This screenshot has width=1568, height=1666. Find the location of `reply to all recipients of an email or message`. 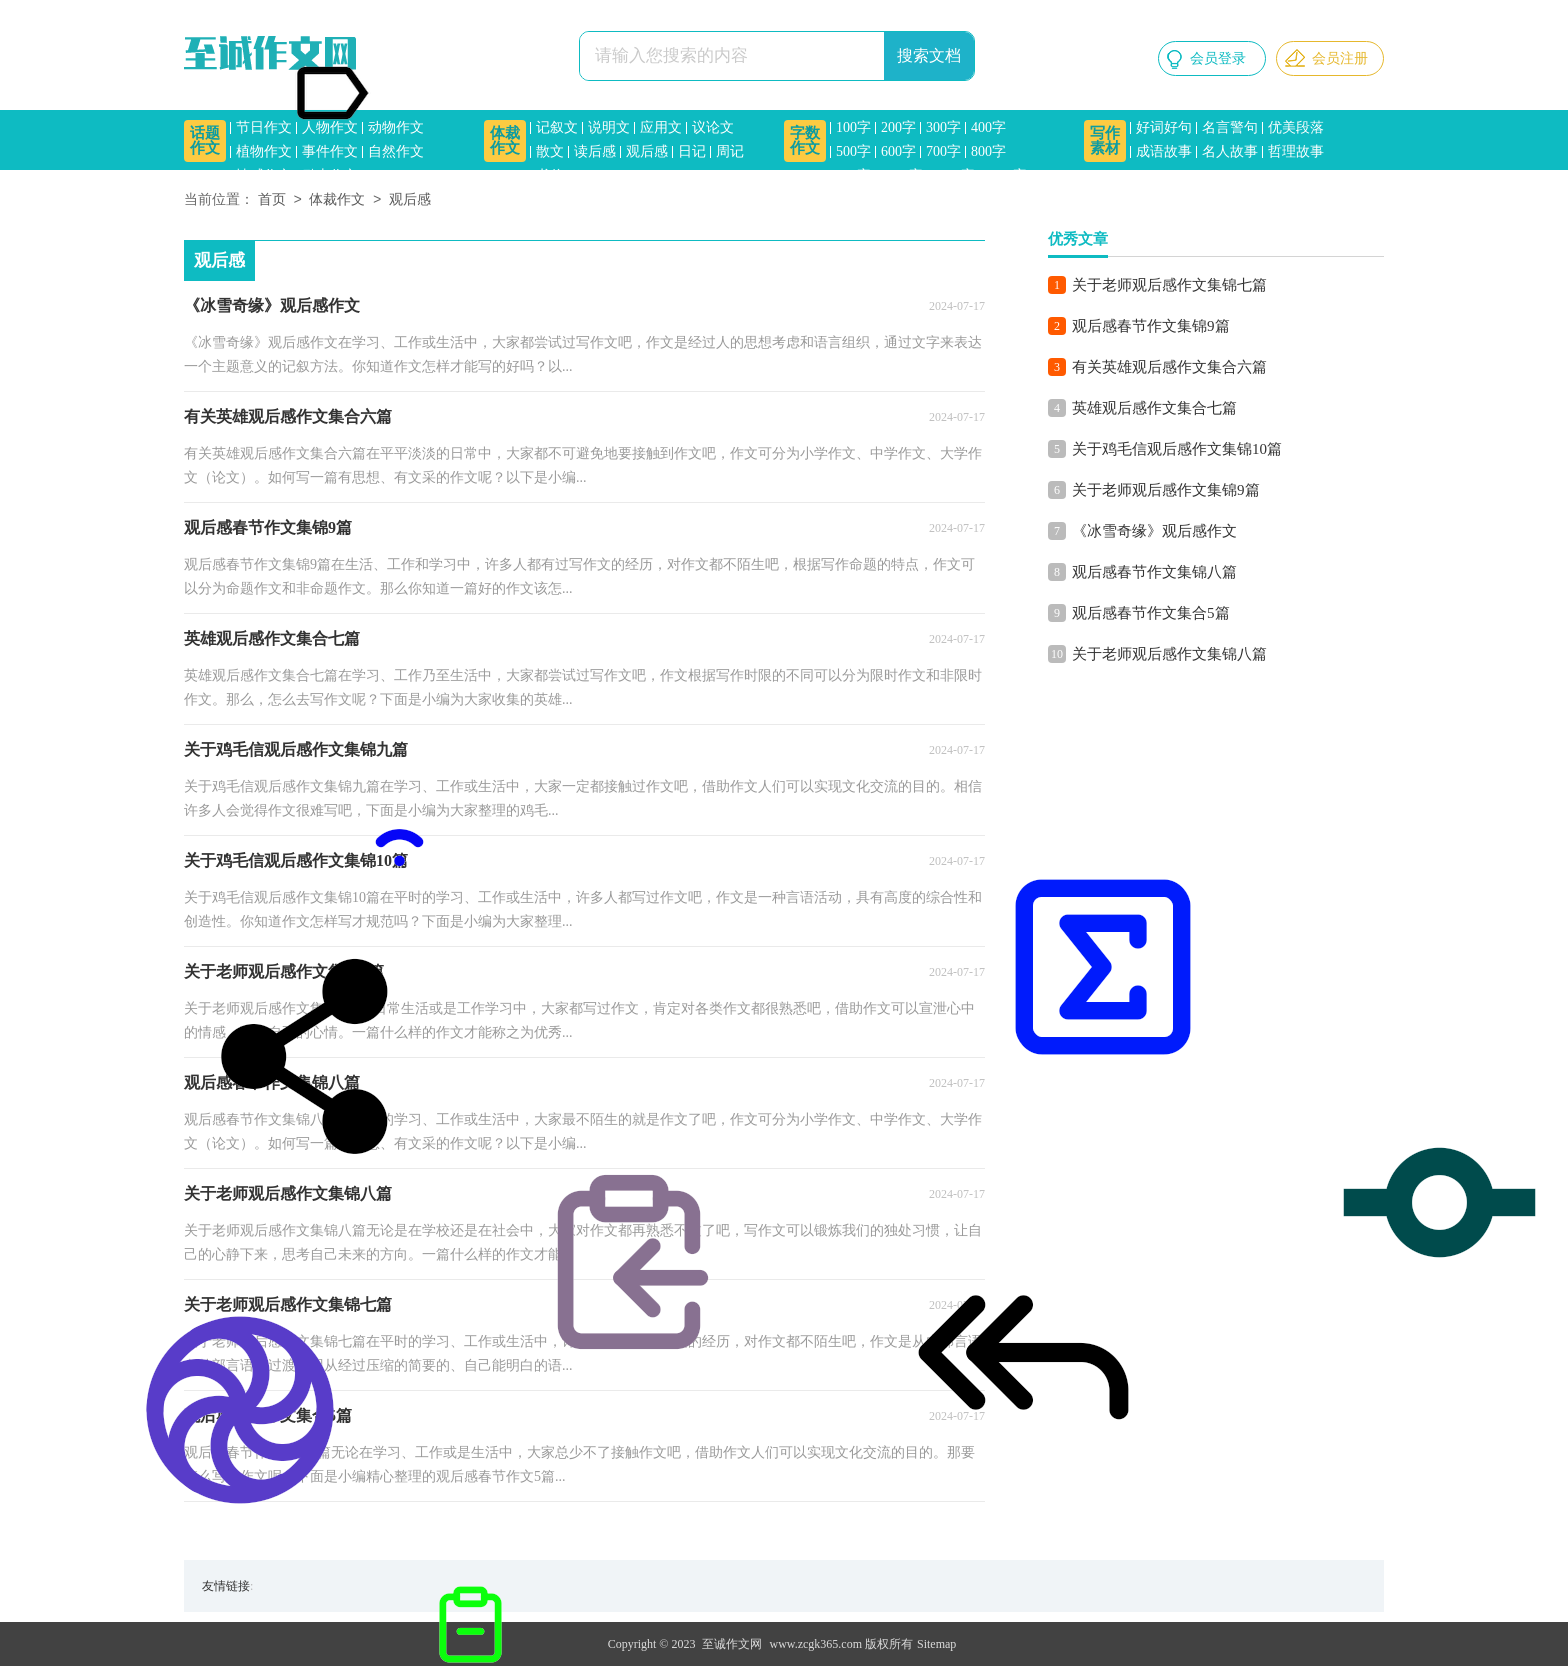

reply to all recipients of an email or message is located at coordinates (1023, 1352).